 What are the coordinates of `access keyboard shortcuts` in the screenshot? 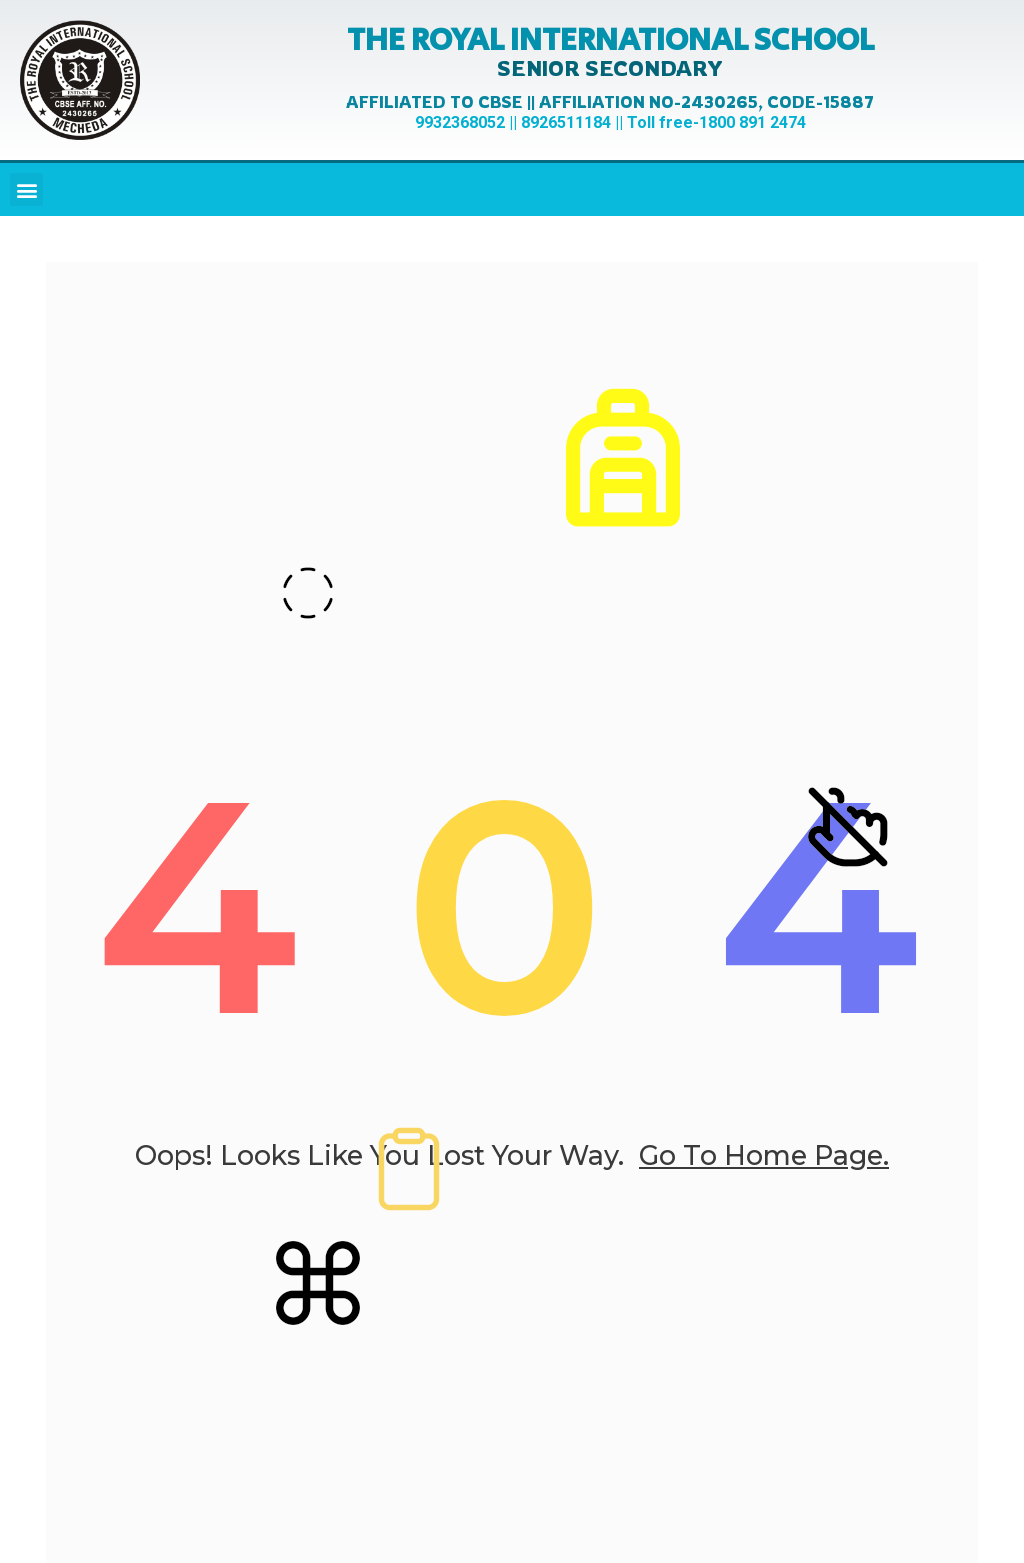 It's located at (318, 1283).